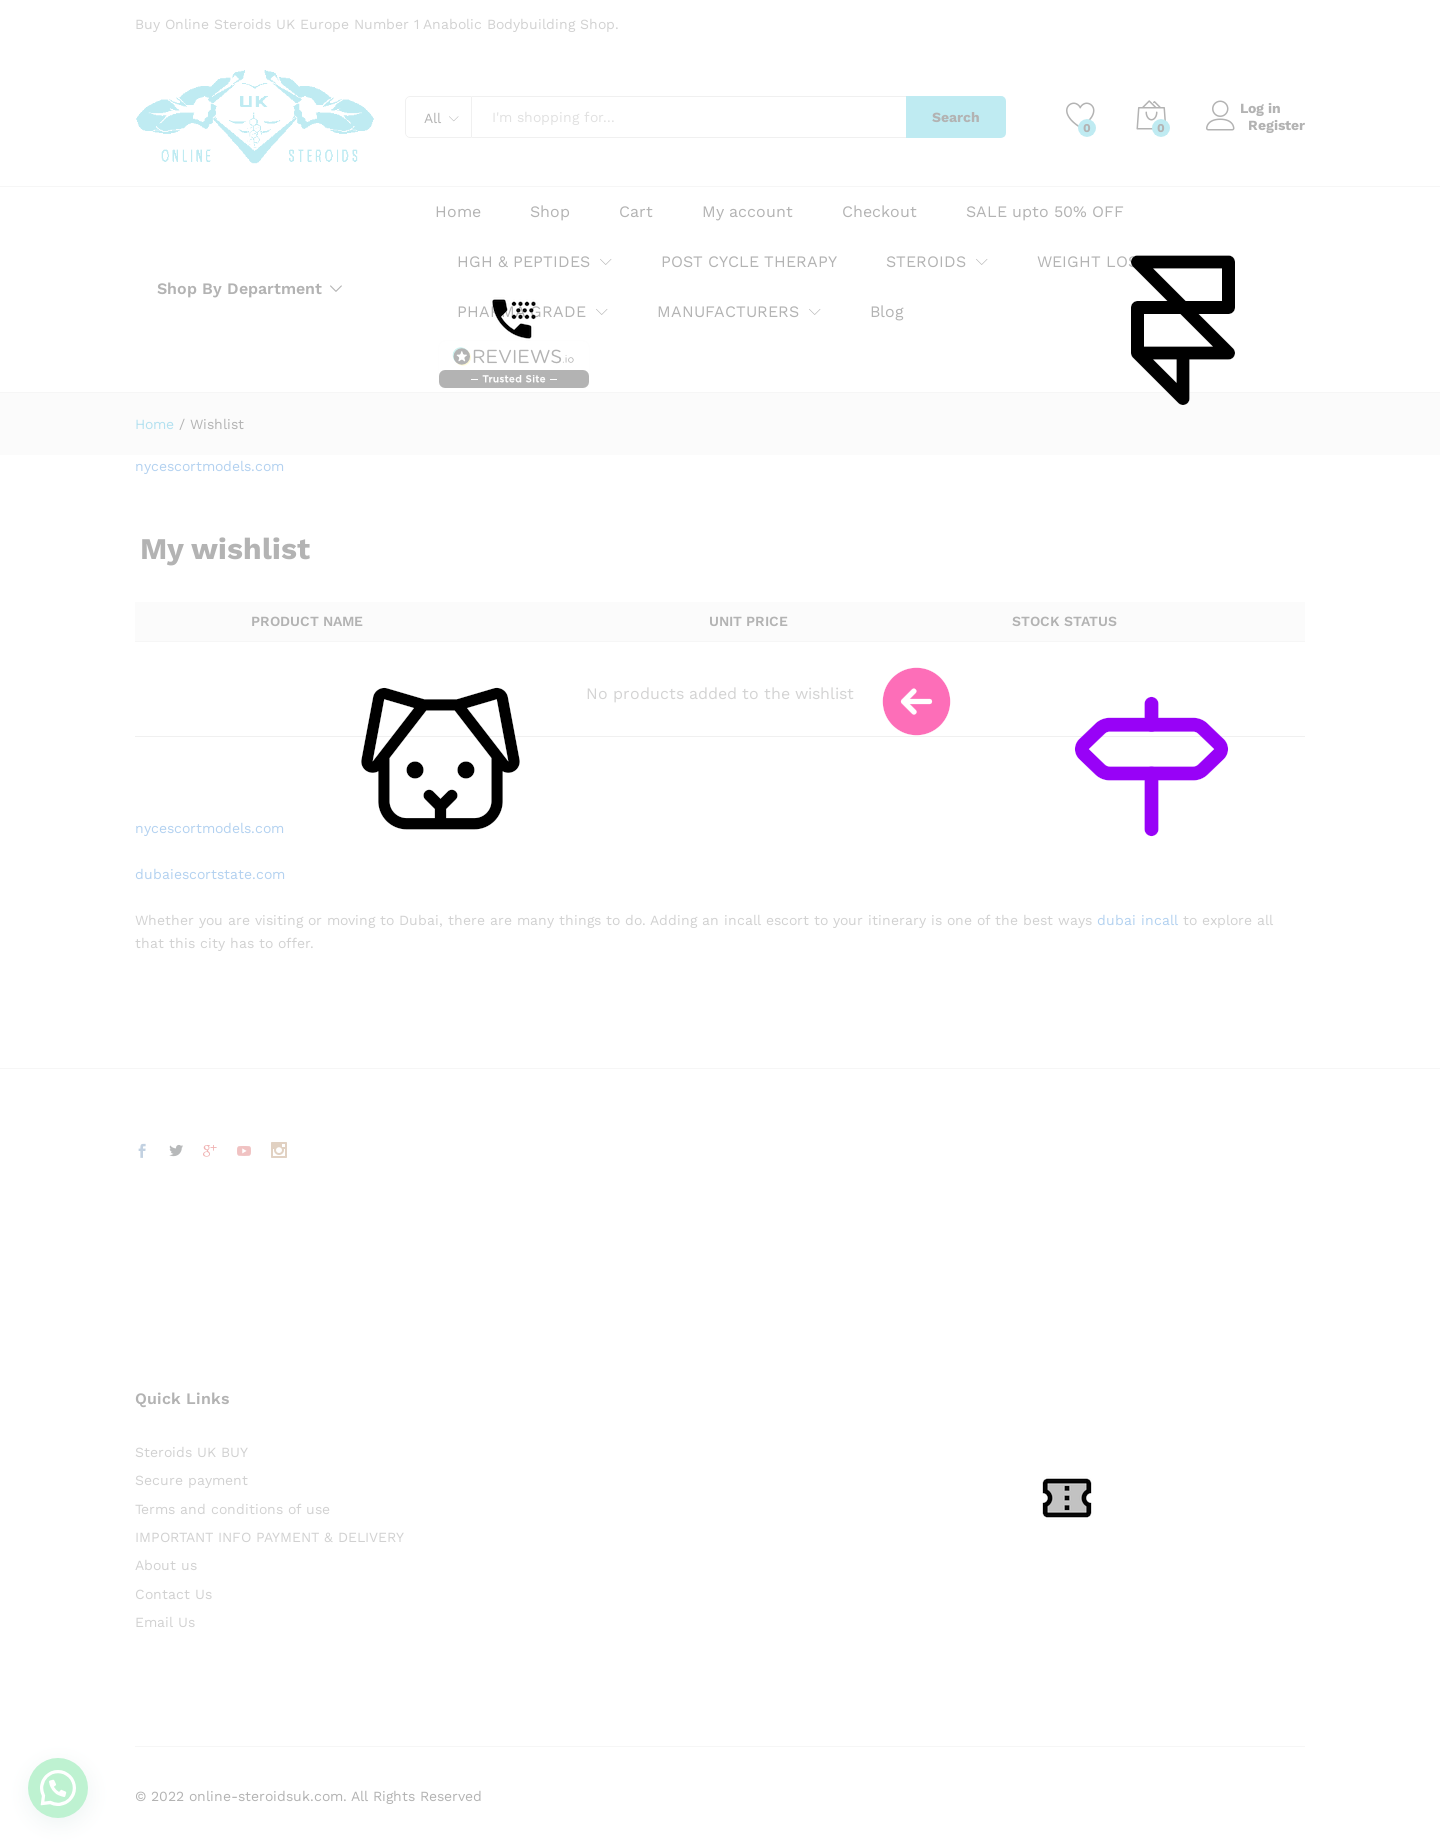 Image resolution: width=1440 pixels, height=1846 pixels. I want to click on access navigation or directions, so click(1151, 766).